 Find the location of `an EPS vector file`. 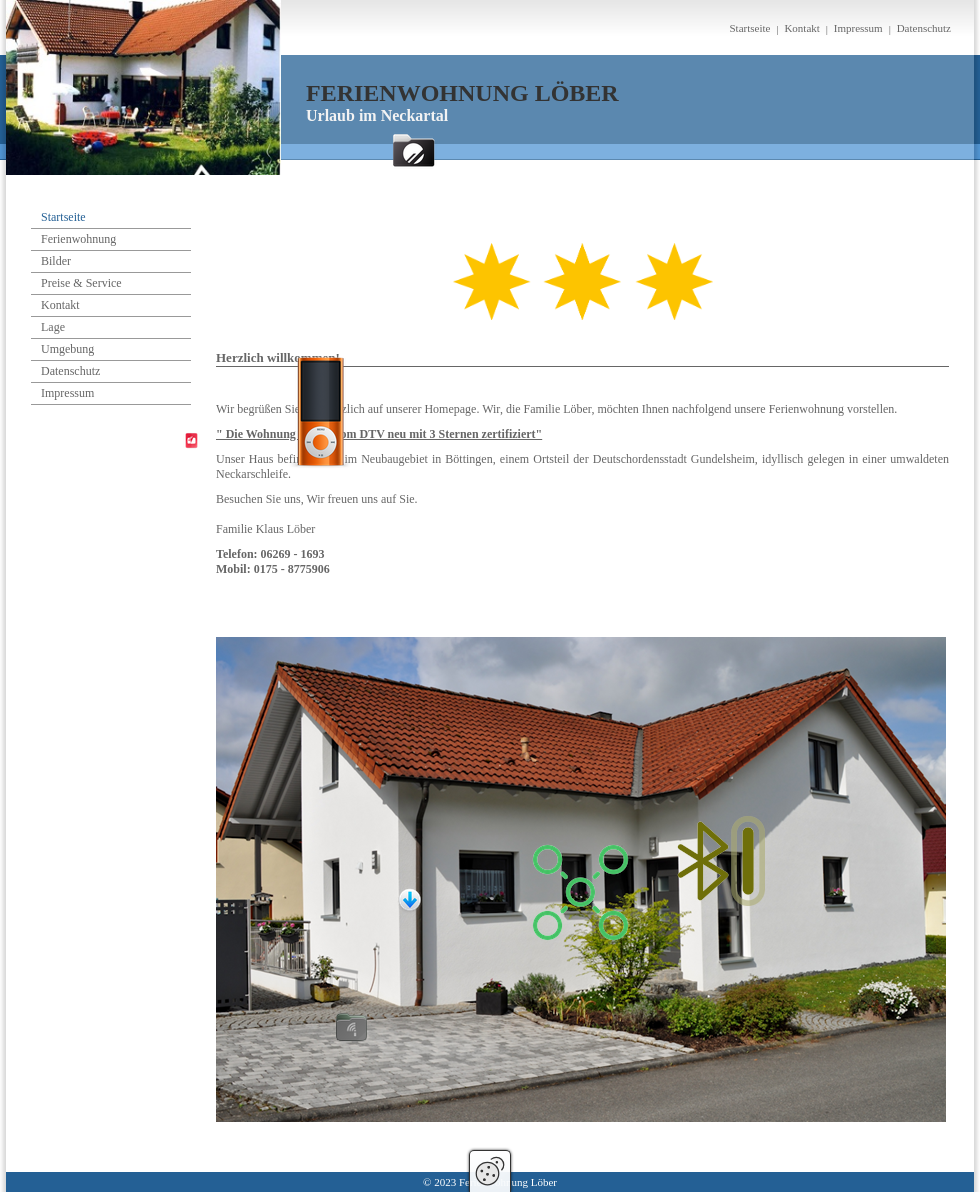

an EPS vector file is located at coordinates (191, 440).